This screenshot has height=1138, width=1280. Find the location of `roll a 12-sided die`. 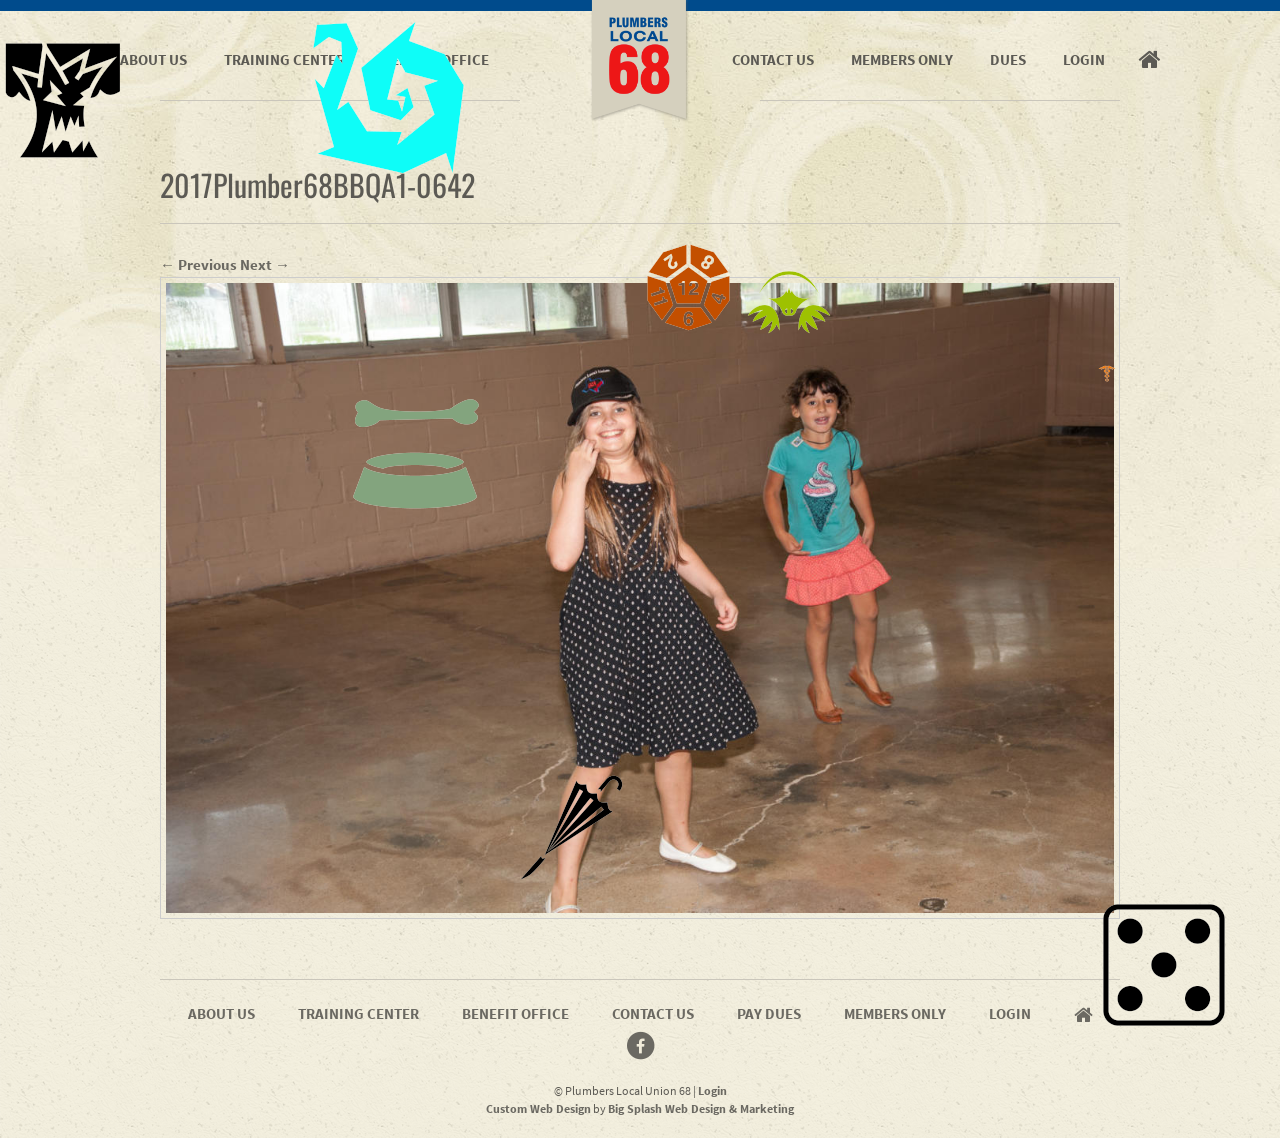

roll a 12-sided die is located at coordinates (688, 287).